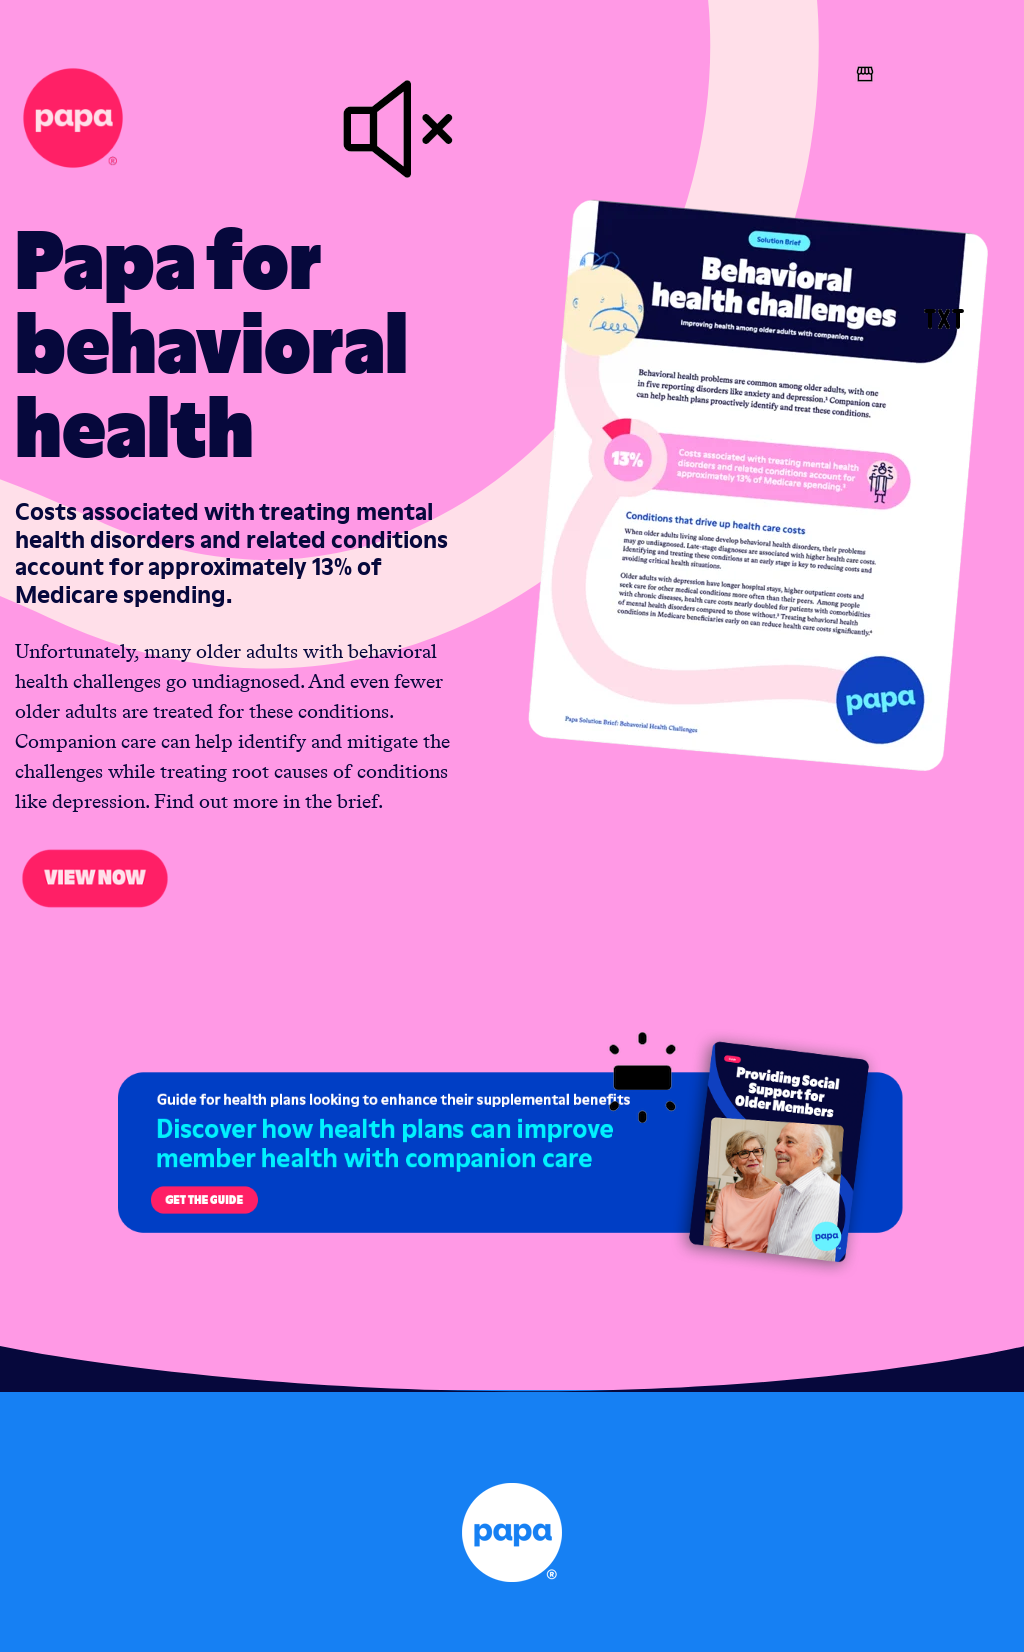 The width and height of the screenshot is (1024, 1652). What do you see at coordinates (944, 319) in the screenshot?
I see `indicates a plain text file format` at bounding box center [944, 319].